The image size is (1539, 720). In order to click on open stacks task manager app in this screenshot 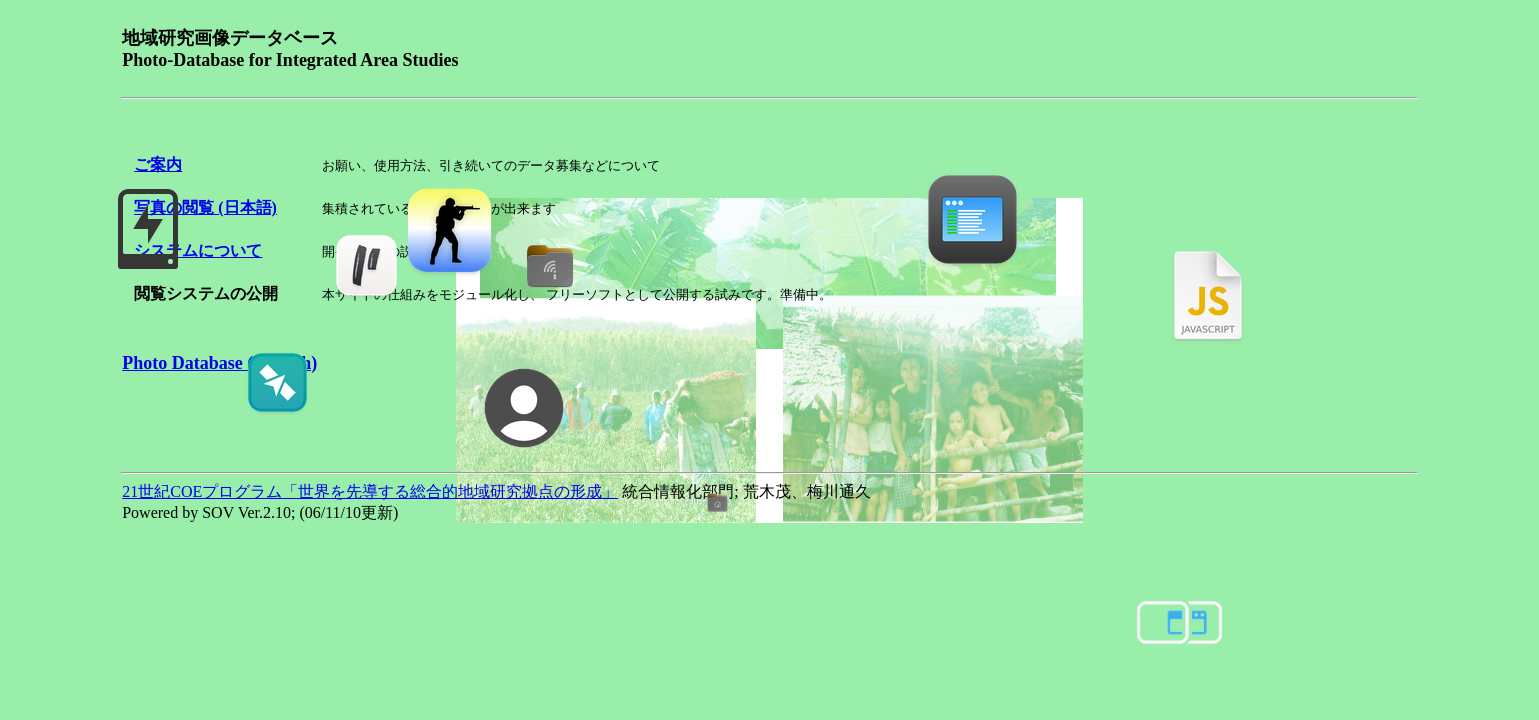, I will do `click(366, 265)`.